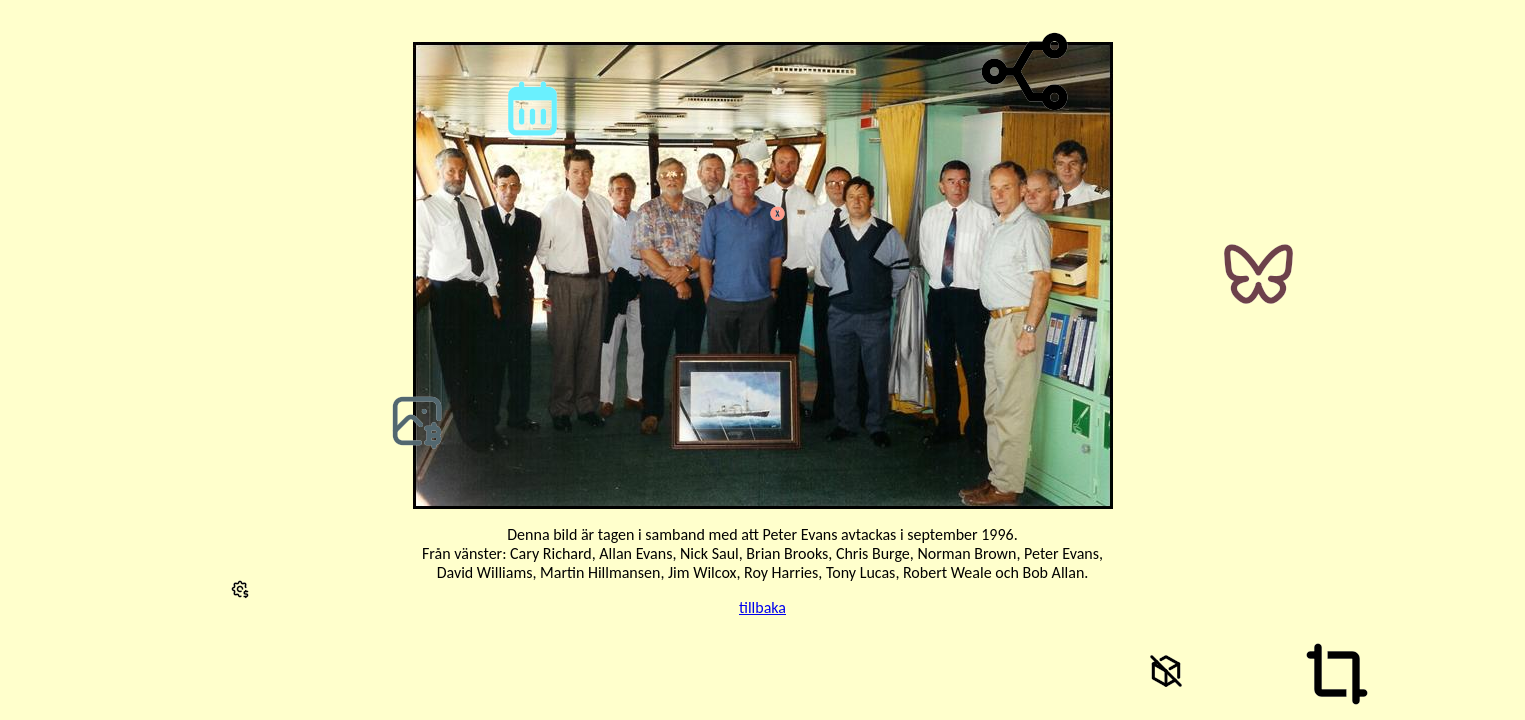  I want to click on view monthly calendar, so click(532, 108).